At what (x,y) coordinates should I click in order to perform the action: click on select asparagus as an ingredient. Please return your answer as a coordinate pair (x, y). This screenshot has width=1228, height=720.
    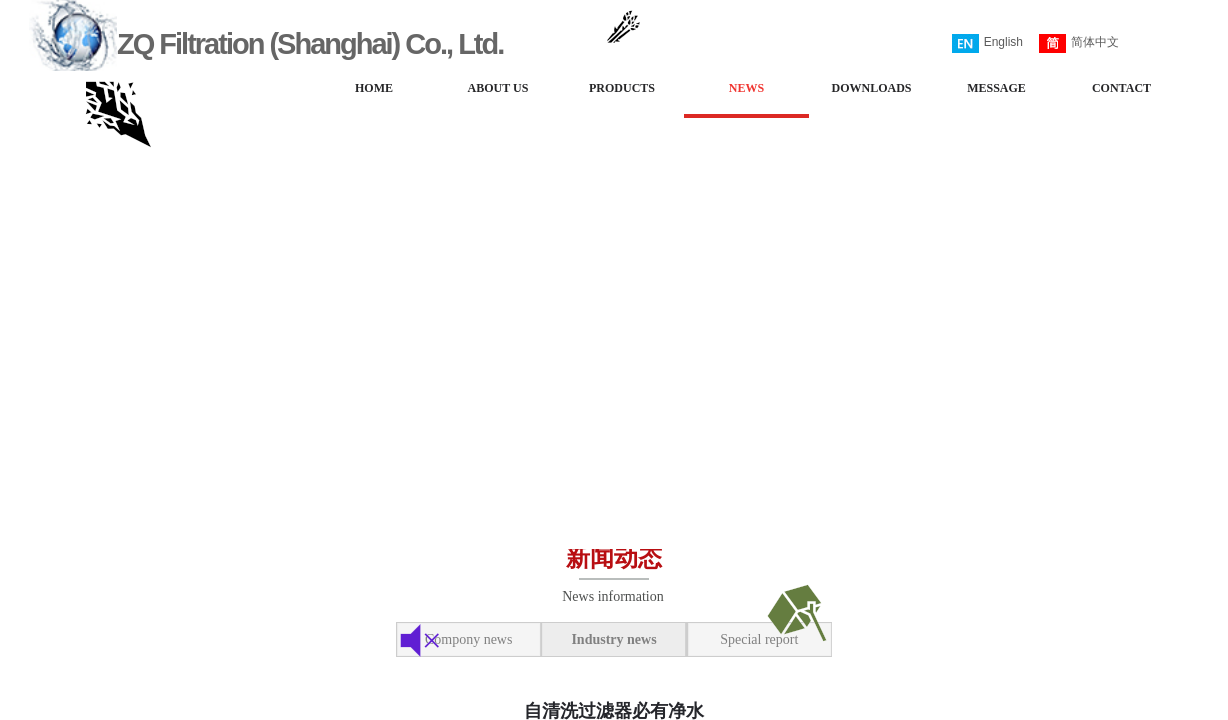
    Looking at the image, I should click on (623, 26).